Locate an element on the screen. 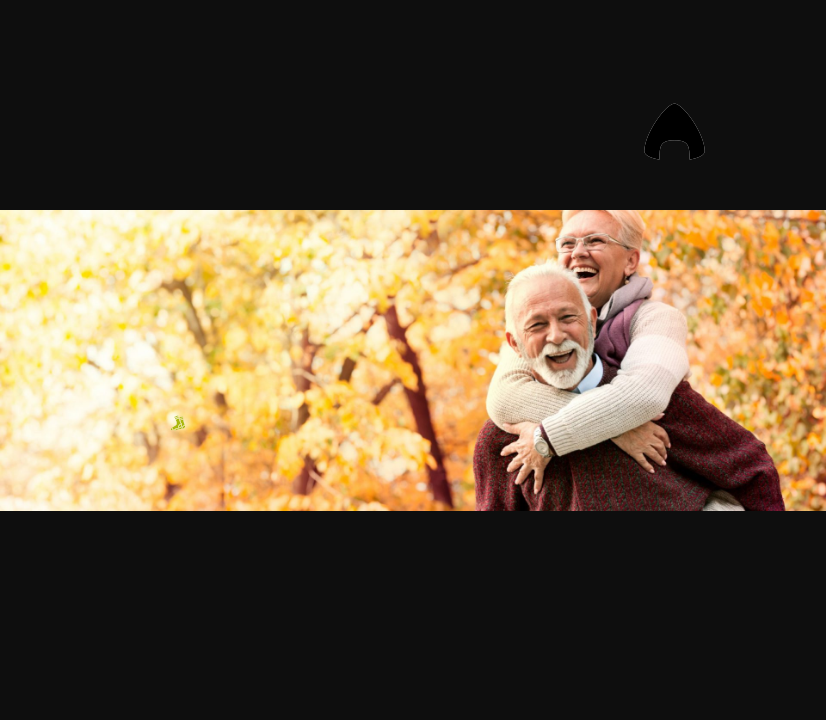 The height and width of the screenshot is (720, 826). onigiri or rice ball food item is located at coordinates (674, 129).